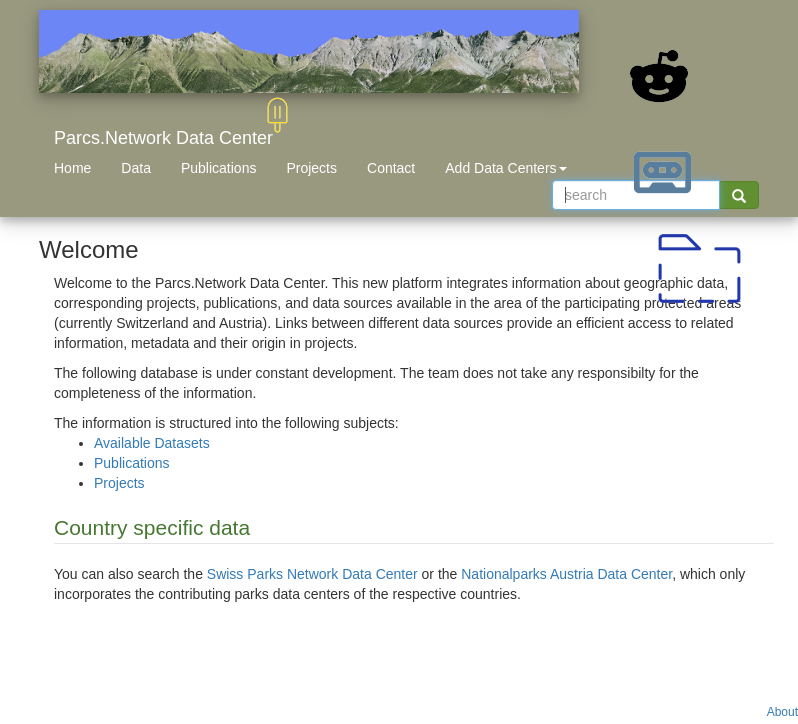  I want to click on create a new folder, so click(699, 268).